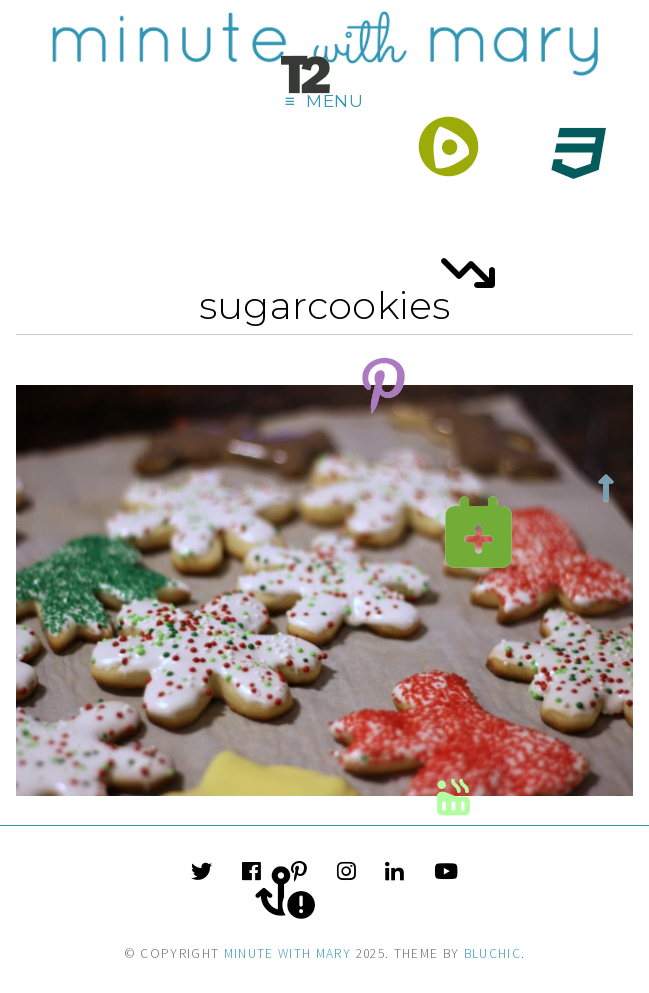  What do you see at coordinates (478, 534) in the screenshot?
I see `add a new event to your calendar` at bounding box center [478, 534].